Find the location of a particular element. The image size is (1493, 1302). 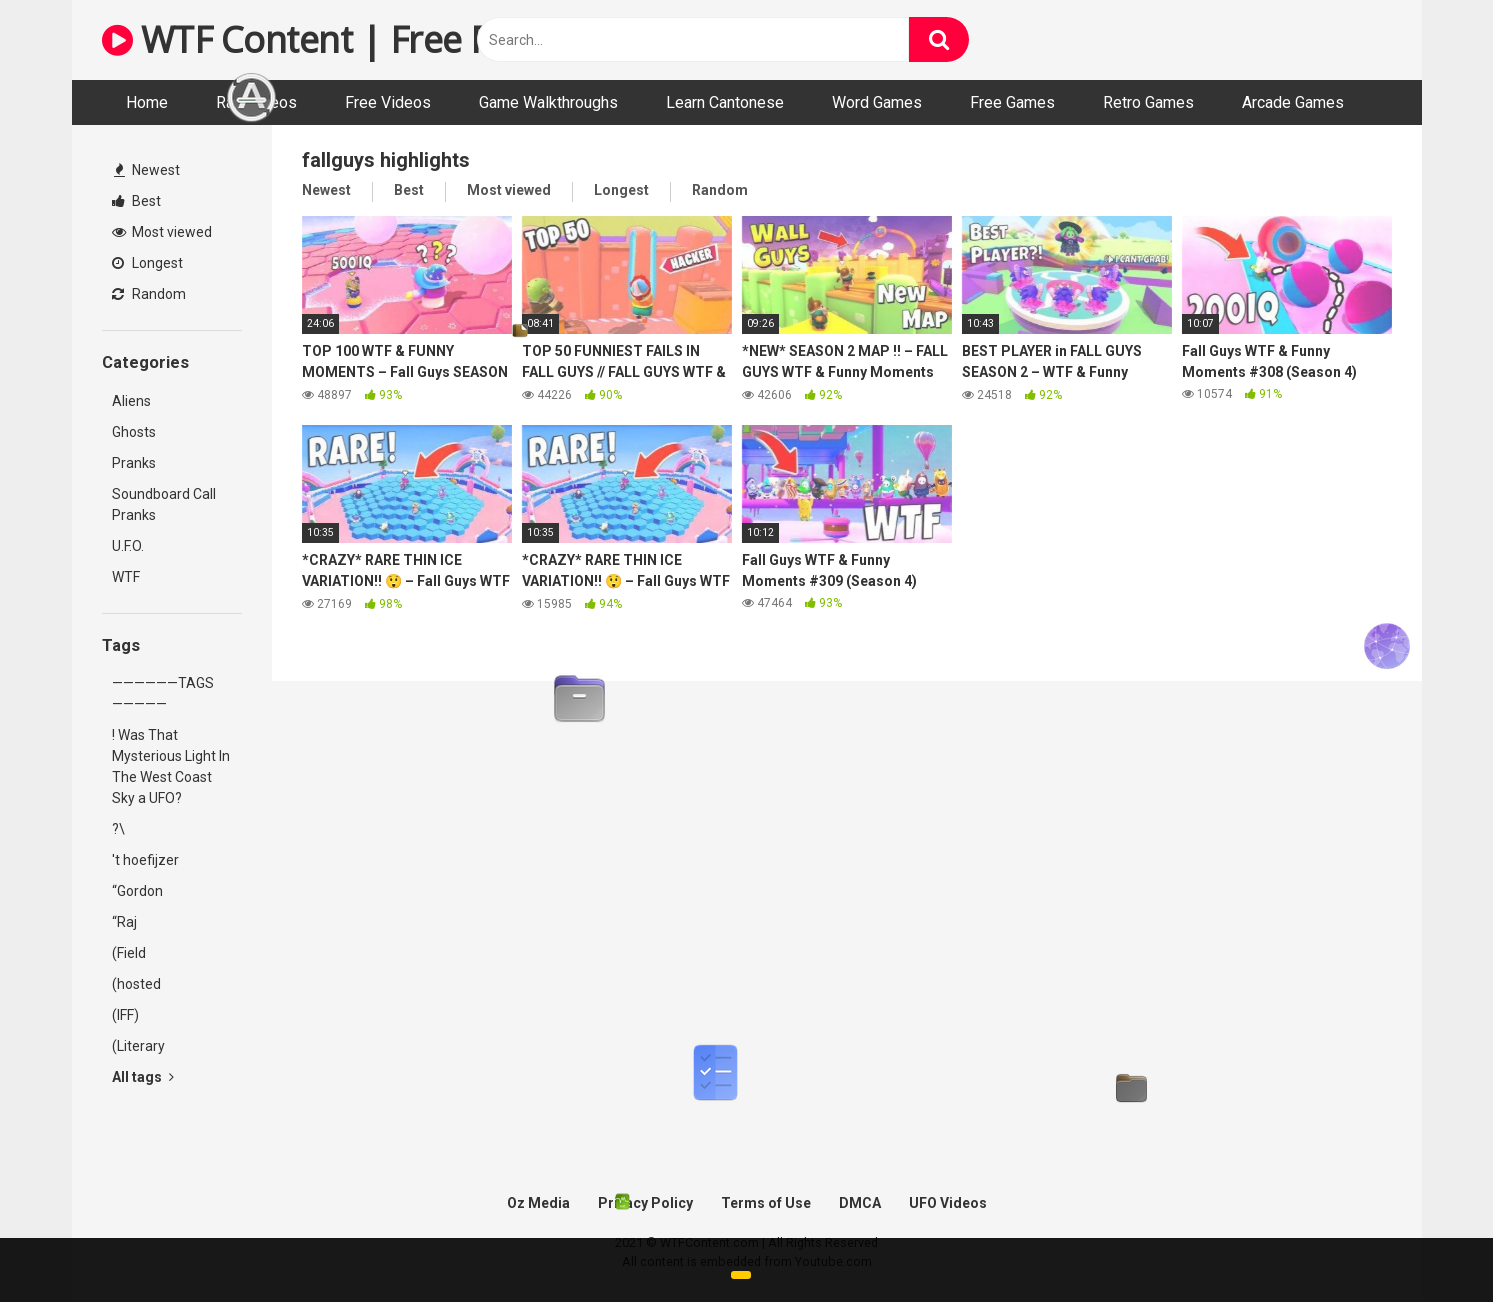

open the software update application is located at coordinates (251, 97).